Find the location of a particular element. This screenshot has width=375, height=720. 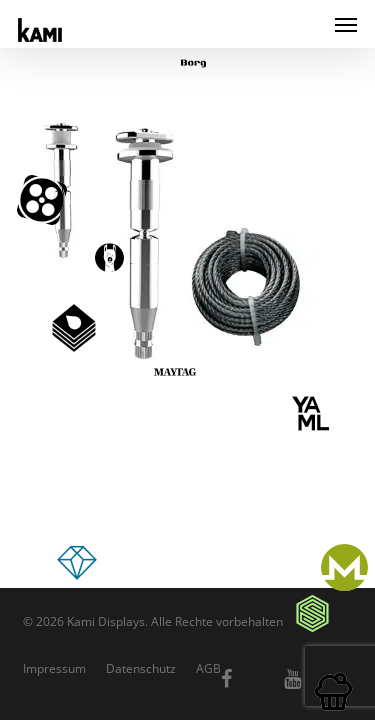

indicates a YAML configuration file is located at coordinates (310, 413).